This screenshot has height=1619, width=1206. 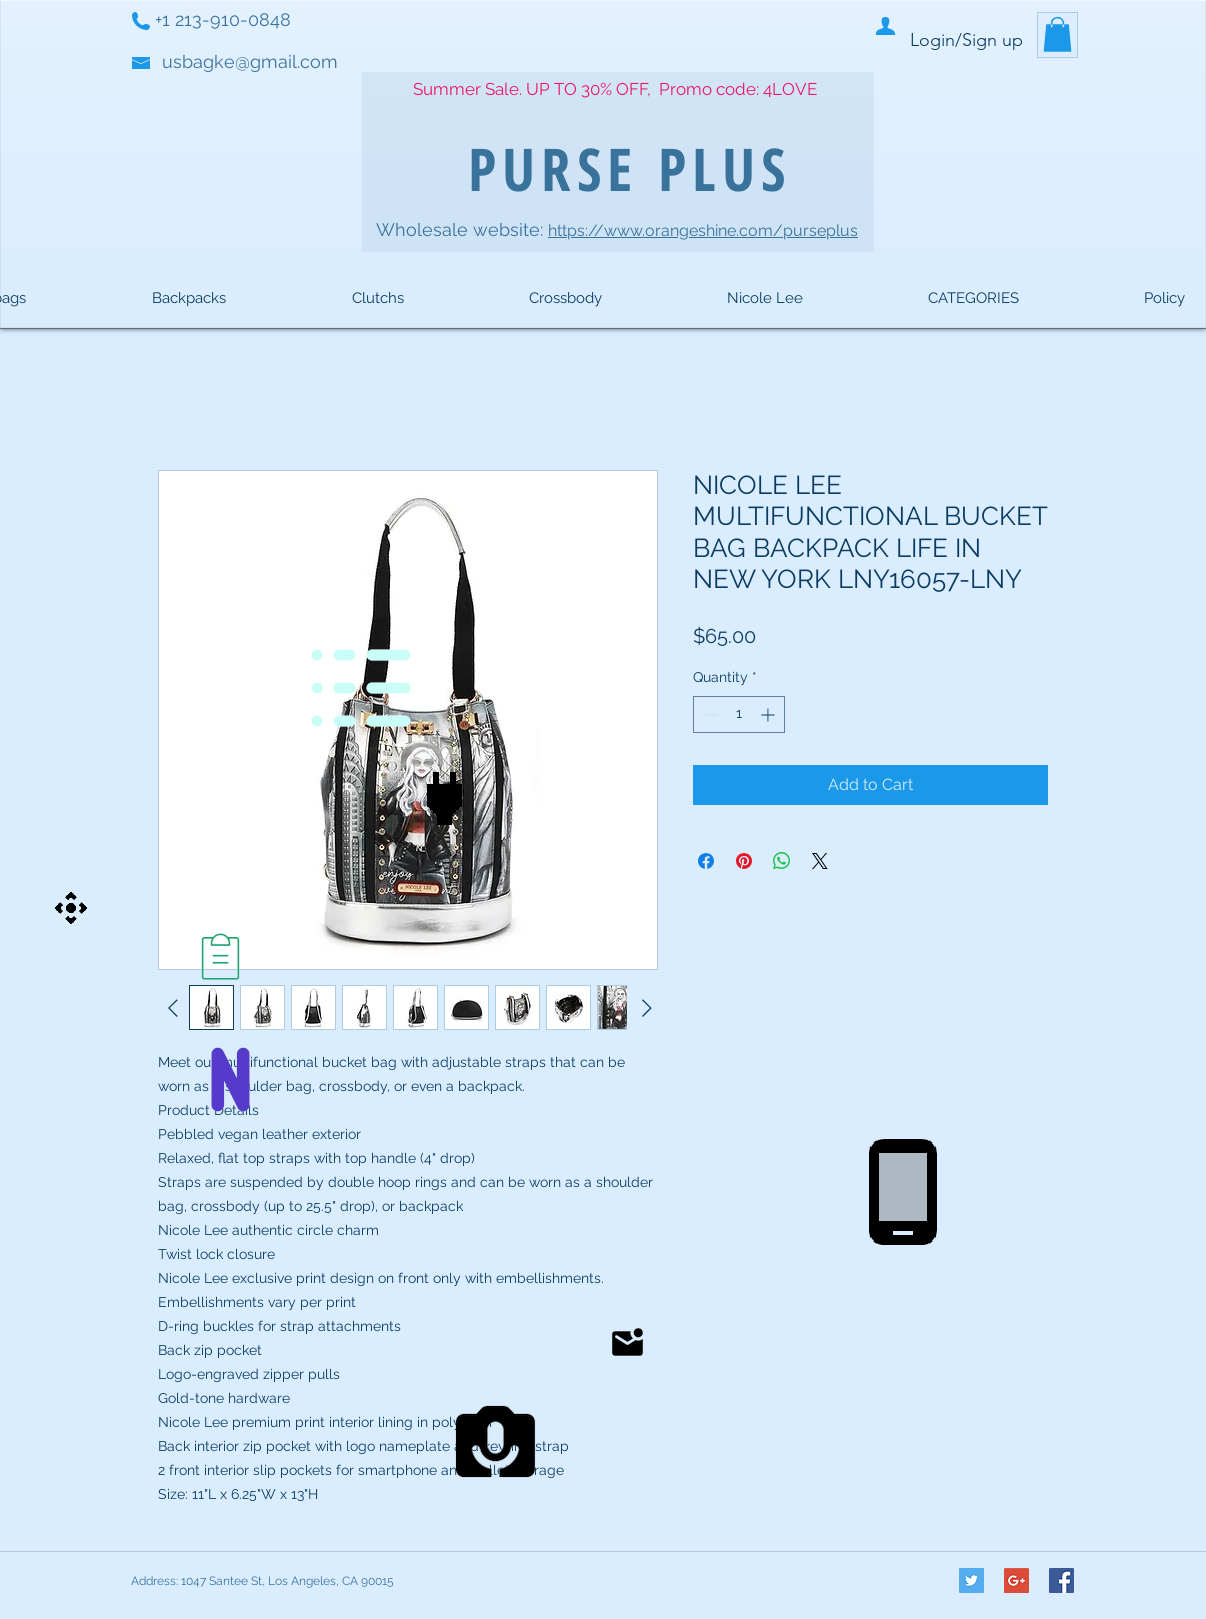 What do you see at coordinates (903, 1192) in the screenshot?
I see `indicates an android device` at bounding box center [903, 1192].